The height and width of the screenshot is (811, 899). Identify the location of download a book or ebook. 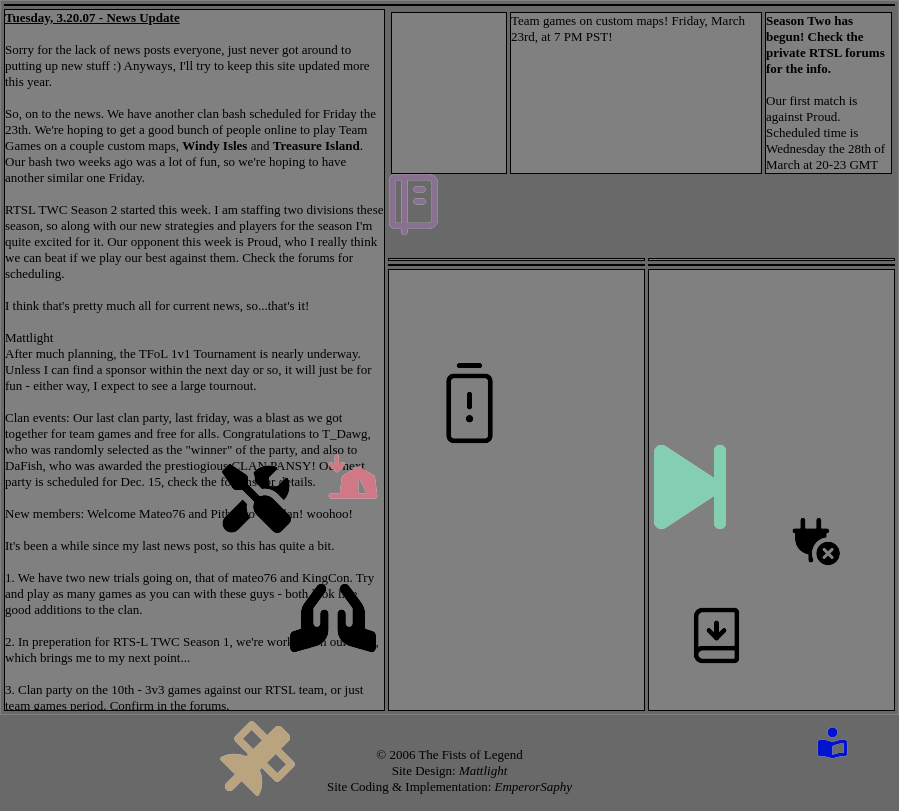
(716, 635).